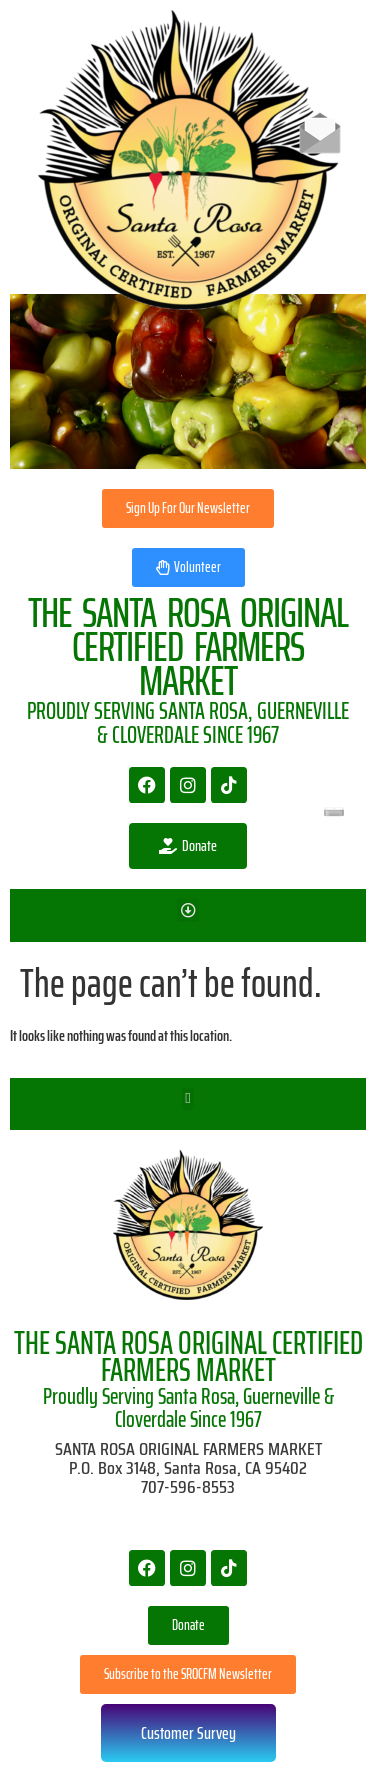 This screenshot has width=376, height=1772. What do you see at coordinates (334, 810) in the screenshot?
I see `represents a mac mini device in system settings` at bounding box center [334, 810].